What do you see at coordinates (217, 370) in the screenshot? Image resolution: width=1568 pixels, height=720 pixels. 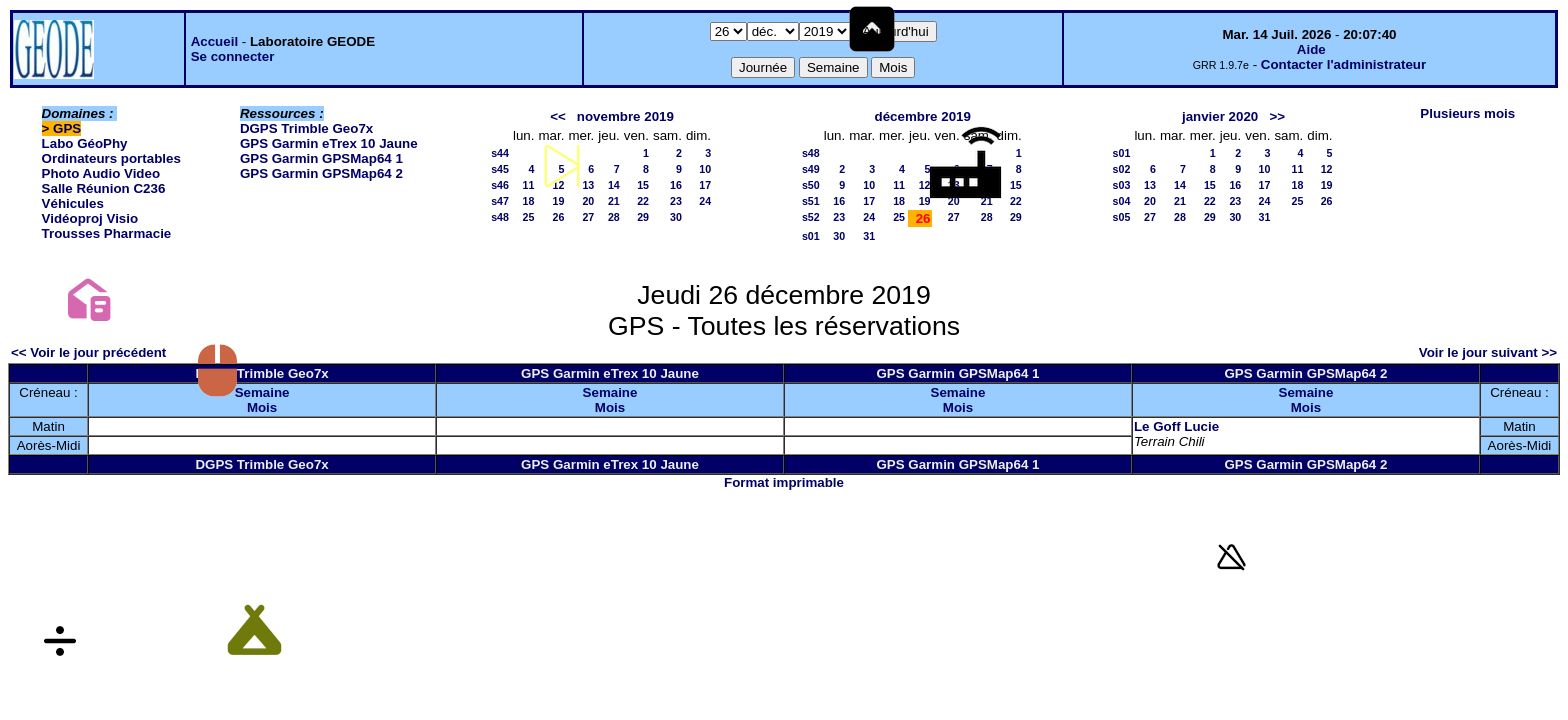 I see `indicates mouse input device settings` at bounding box center [217, 370].